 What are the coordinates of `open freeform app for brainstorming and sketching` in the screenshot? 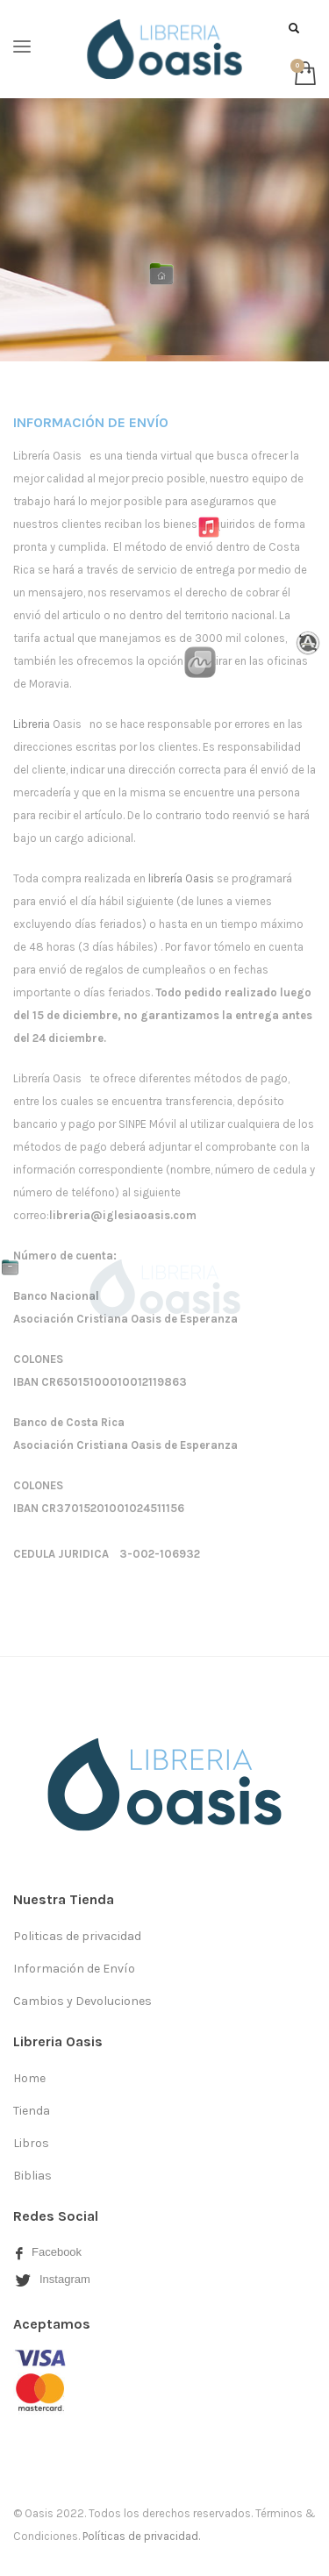 It's located at (200, 662).